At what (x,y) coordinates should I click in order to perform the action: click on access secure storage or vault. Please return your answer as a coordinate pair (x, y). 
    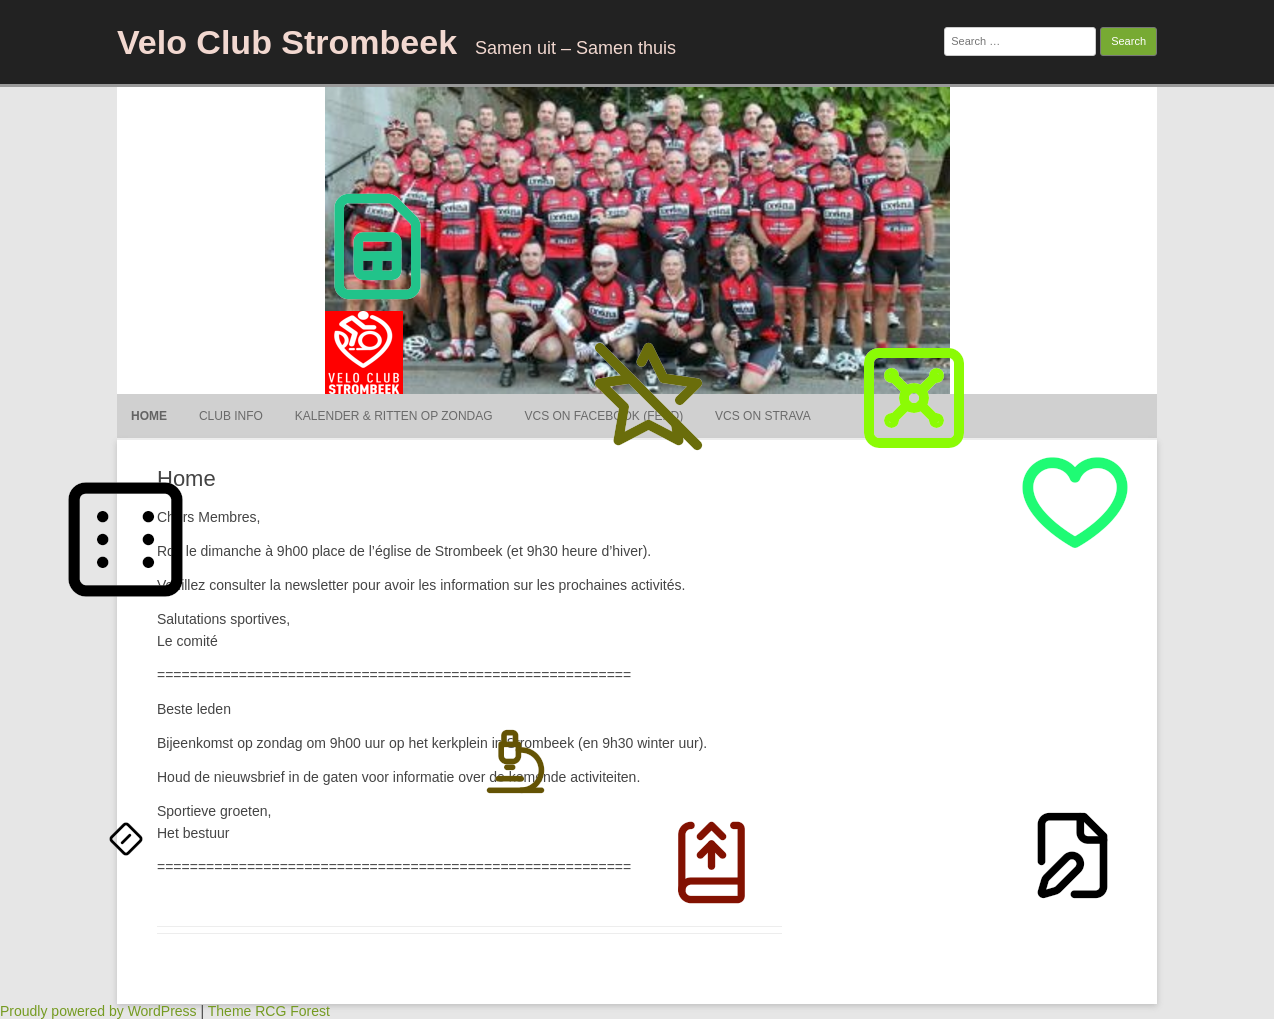
    Looking at the image, I should click on (914, 398).